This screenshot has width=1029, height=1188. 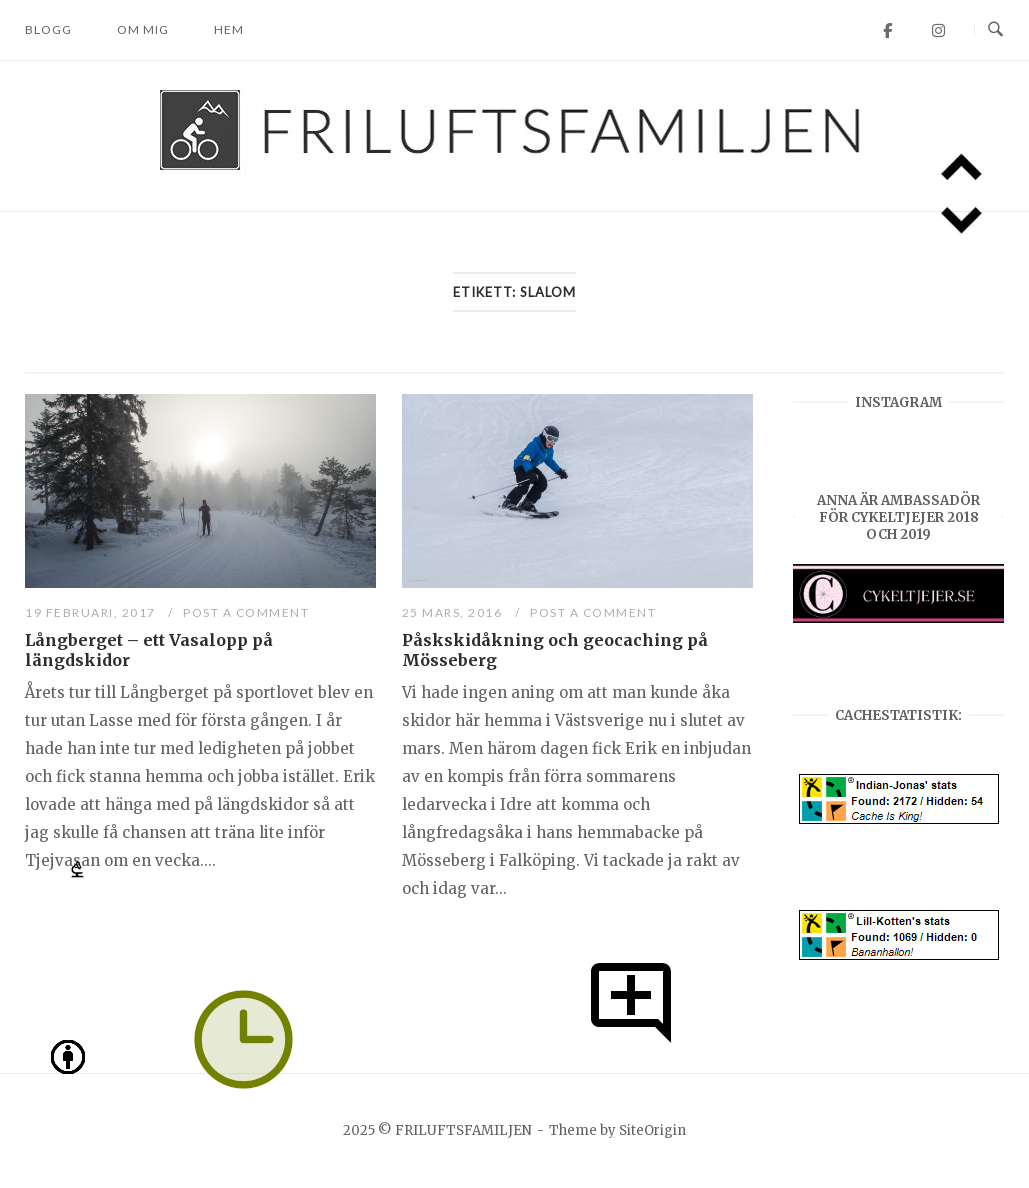 I want to click on view current time, so click(x=243, y=1039).